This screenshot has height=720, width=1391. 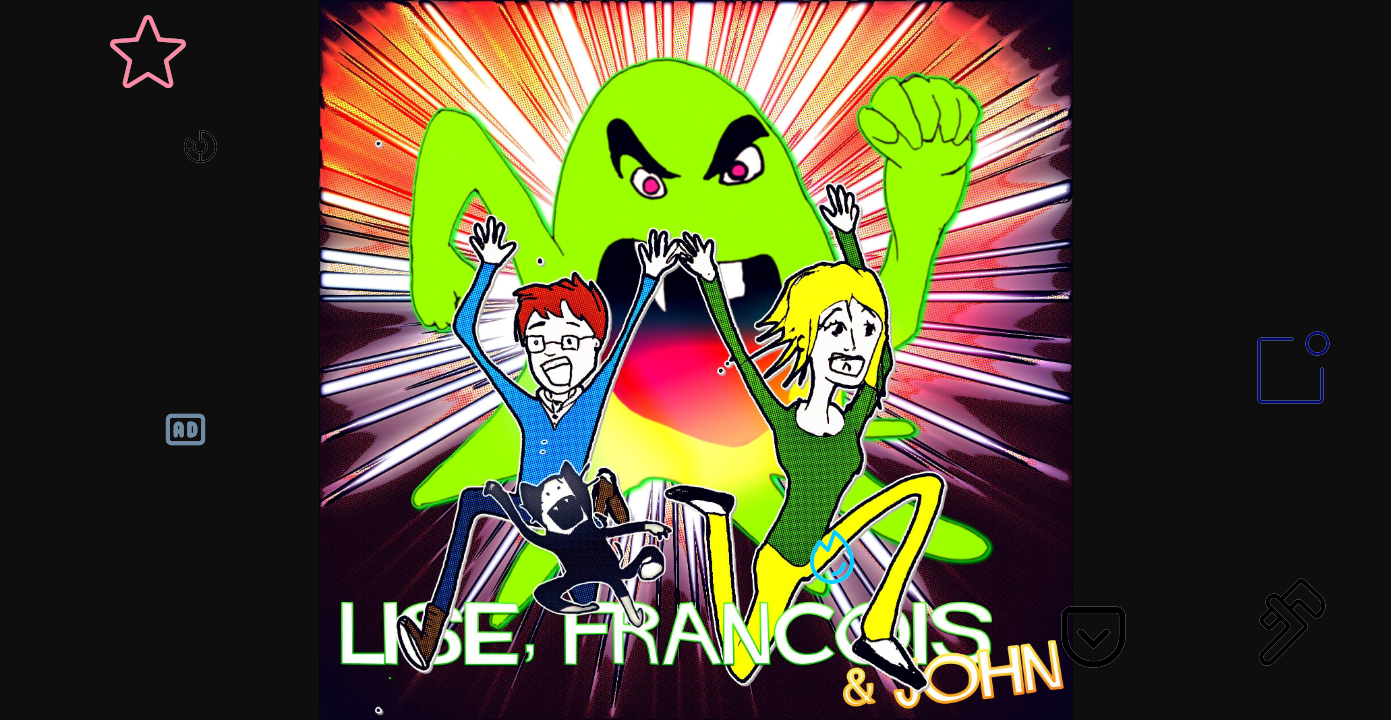 I want to click on access tools or settings, so click(x=1288, y=622).